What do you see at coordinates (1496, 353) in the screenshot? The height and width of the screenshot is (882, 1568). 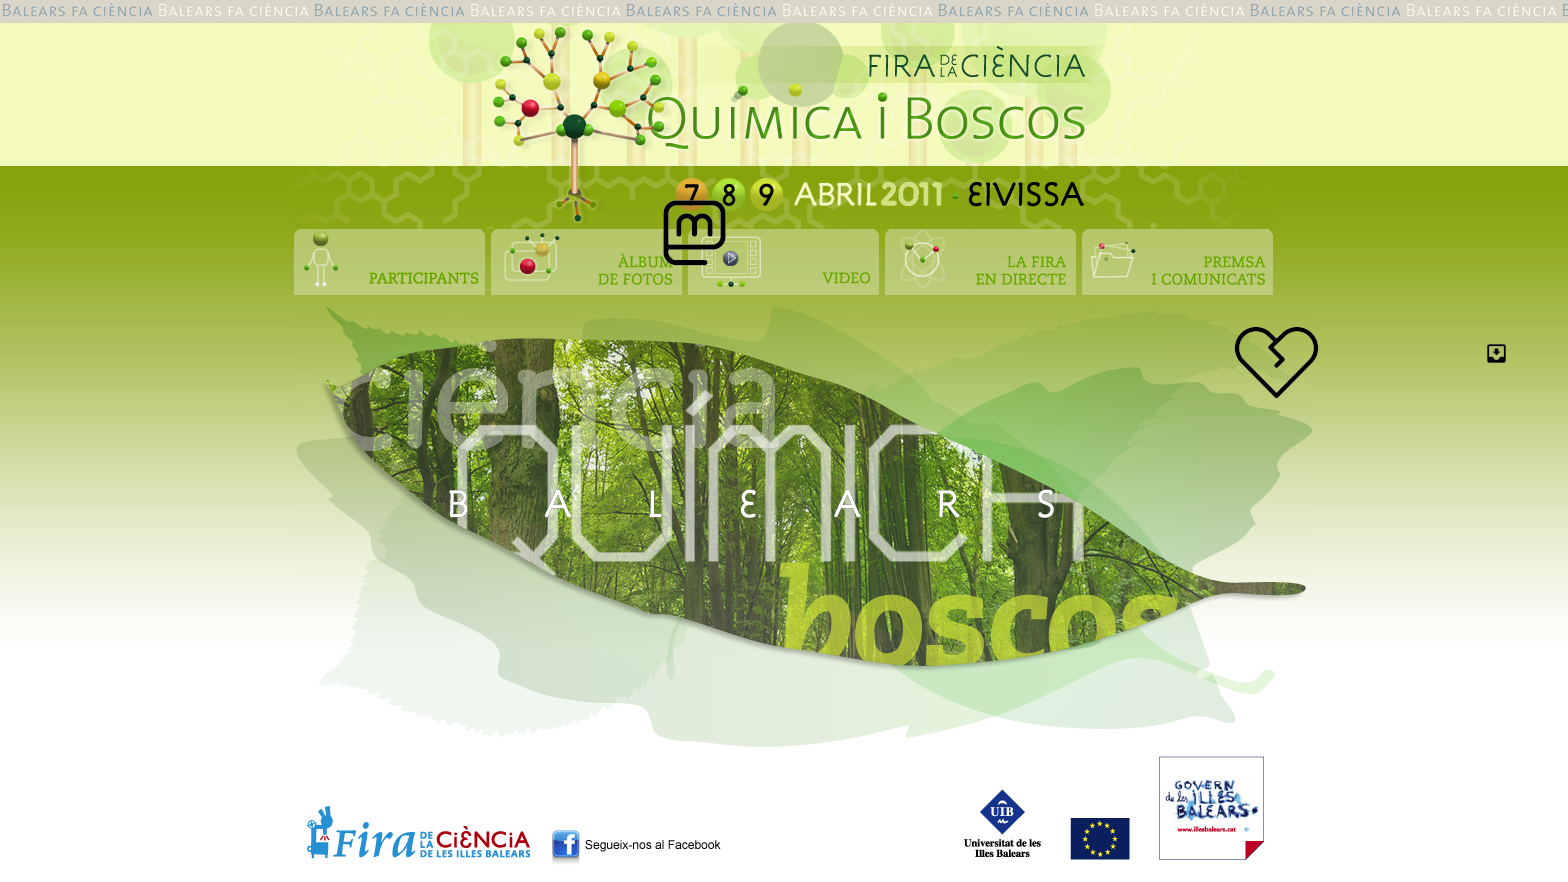 I see `move email or message to inbox` at bounding box center [1496, 353].